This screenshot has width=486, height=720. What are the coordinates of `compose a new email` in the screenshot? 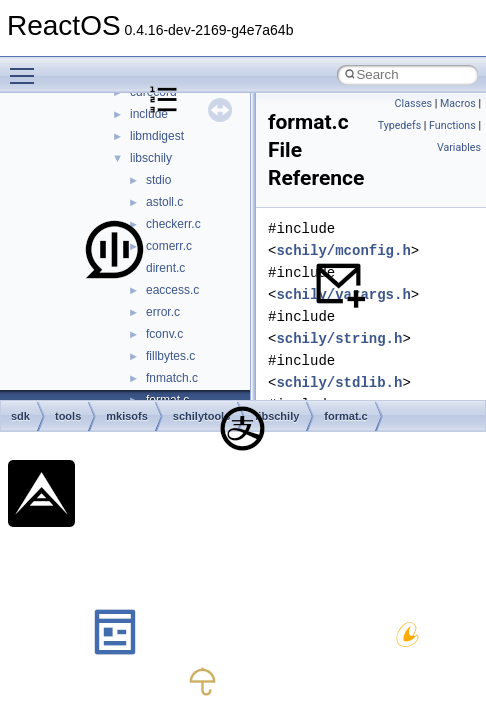 It's located at (338, 283).